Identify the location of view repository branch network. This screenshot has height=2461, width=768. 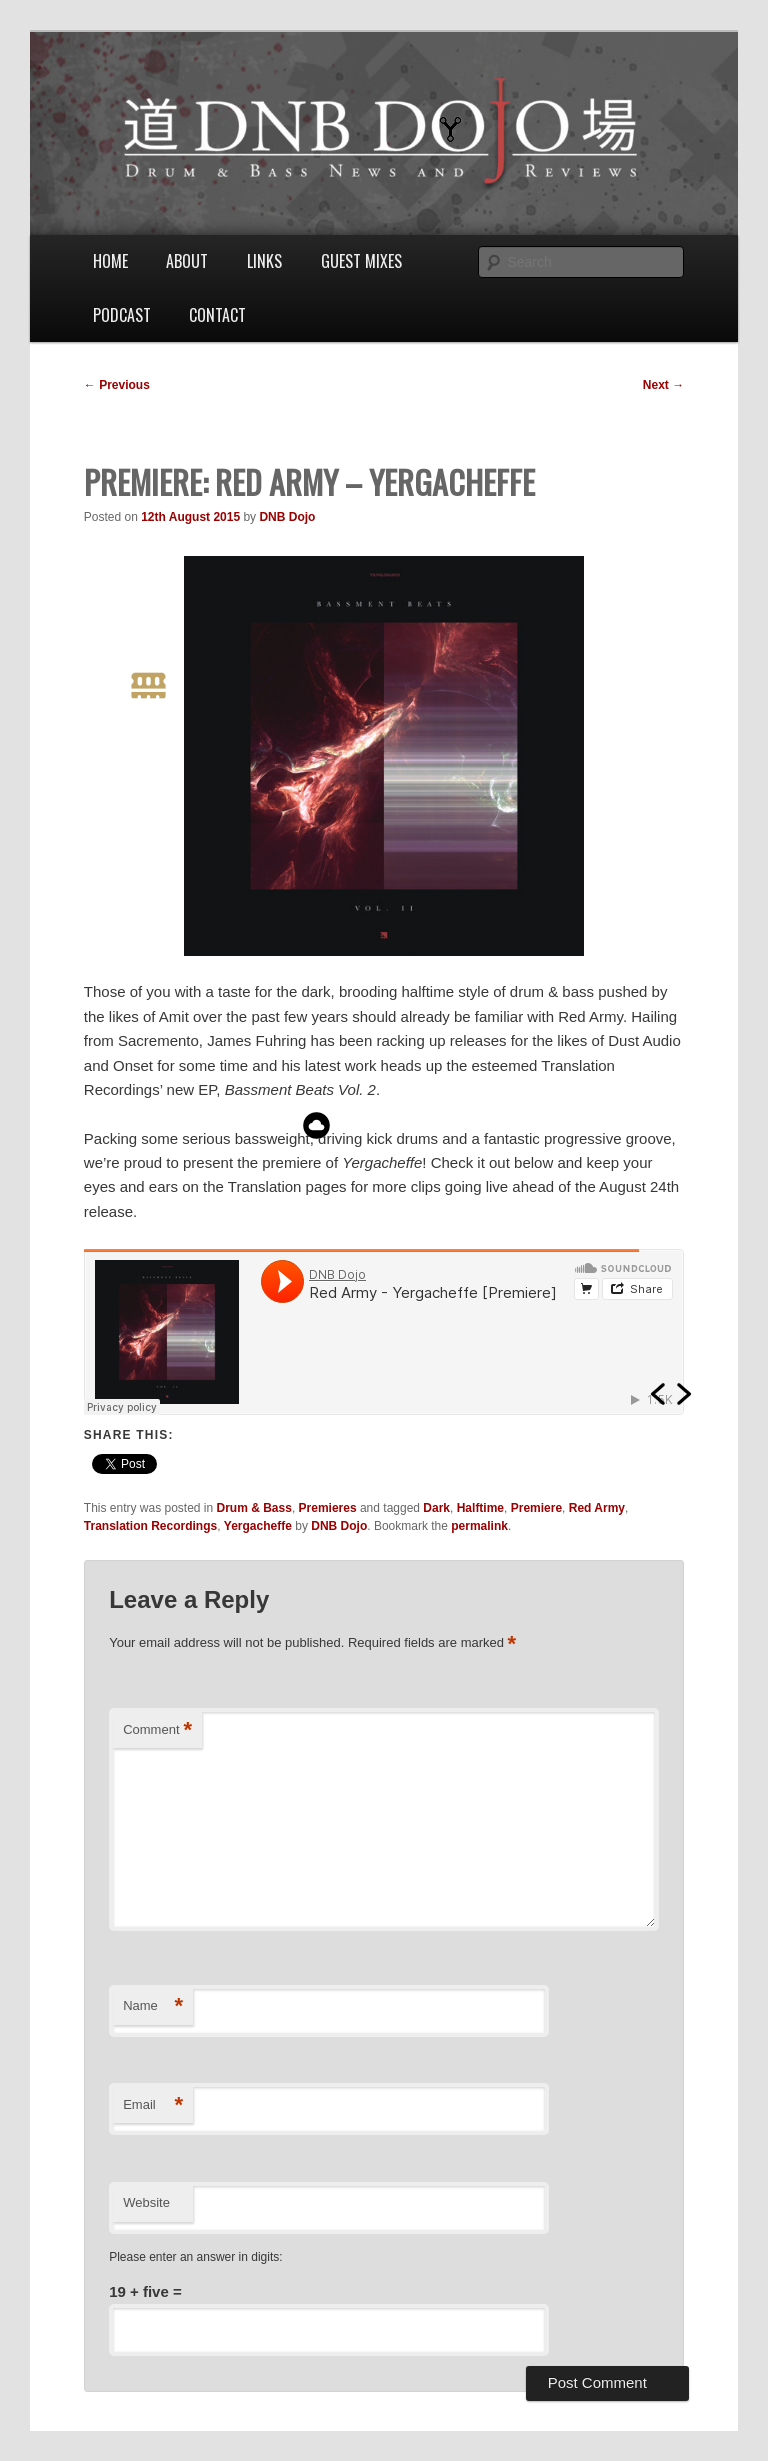
(450, 129).